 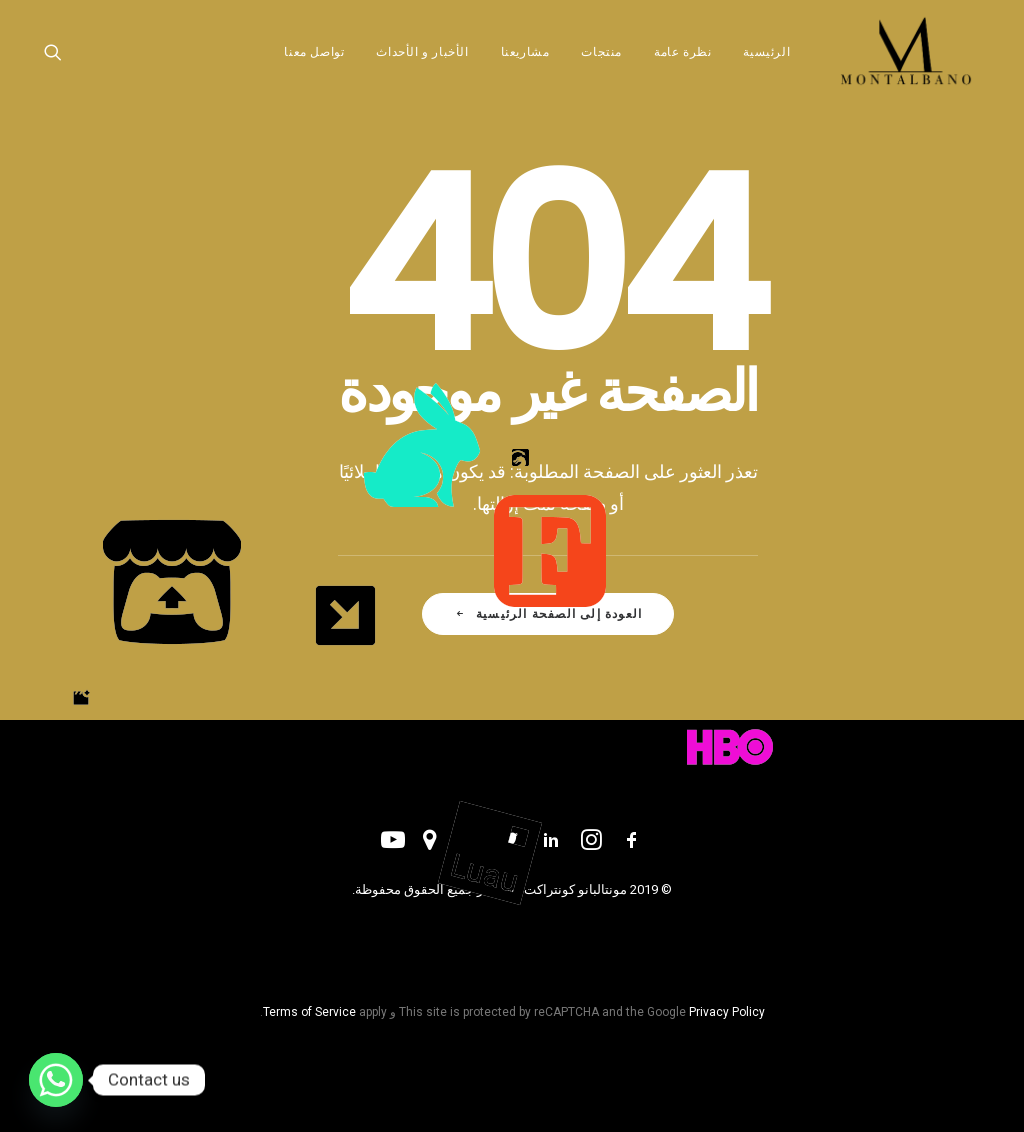 I want to click on open LightBurn laser cutting software, so click(x=520, y=457).